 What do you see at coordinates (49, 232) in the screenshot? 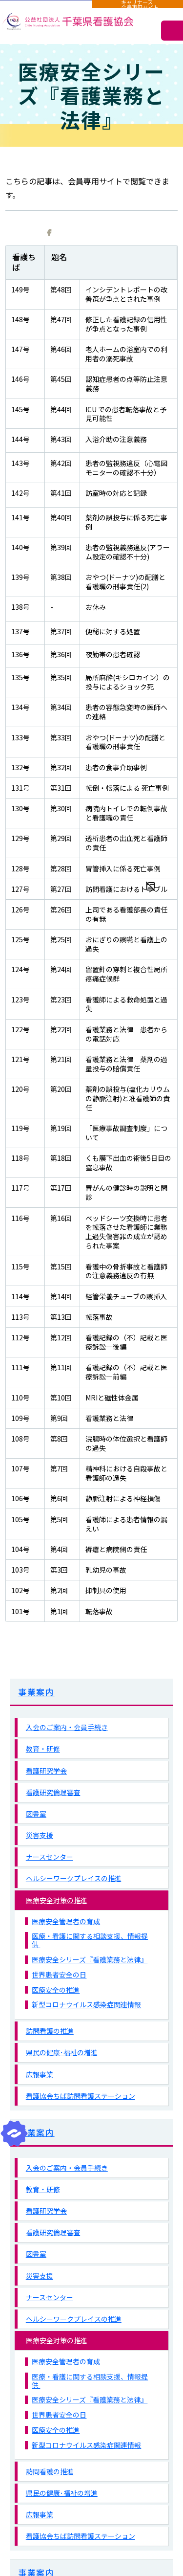
I see `connect with Facebook` at bounding box center [49, 232].